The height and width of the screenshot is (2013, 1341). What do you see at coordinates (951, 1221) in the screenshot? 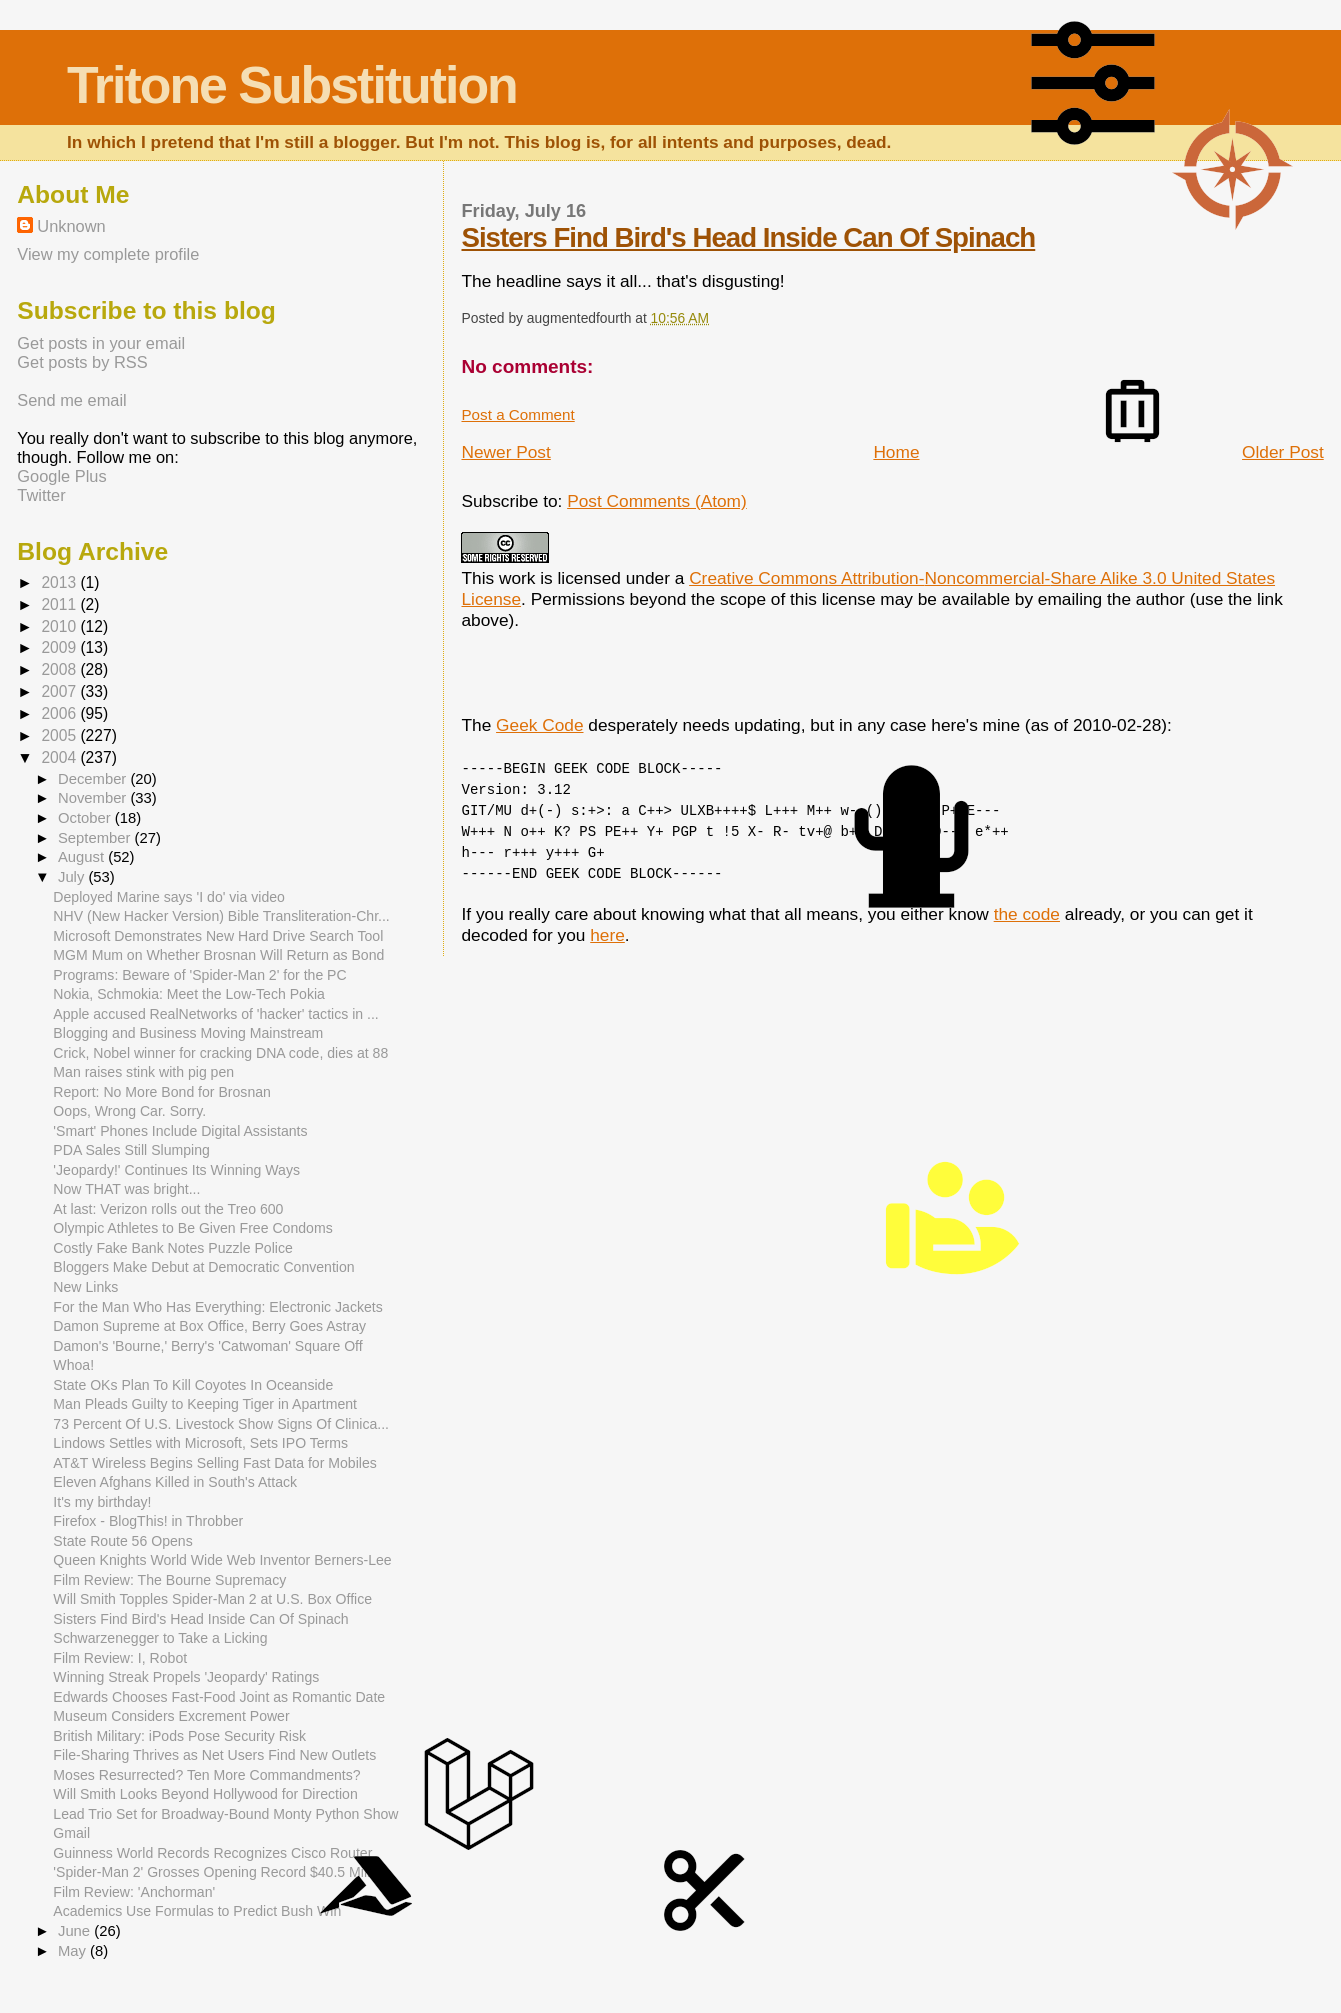
I see `make a payment or send money` at bounding box center [951, 1221].